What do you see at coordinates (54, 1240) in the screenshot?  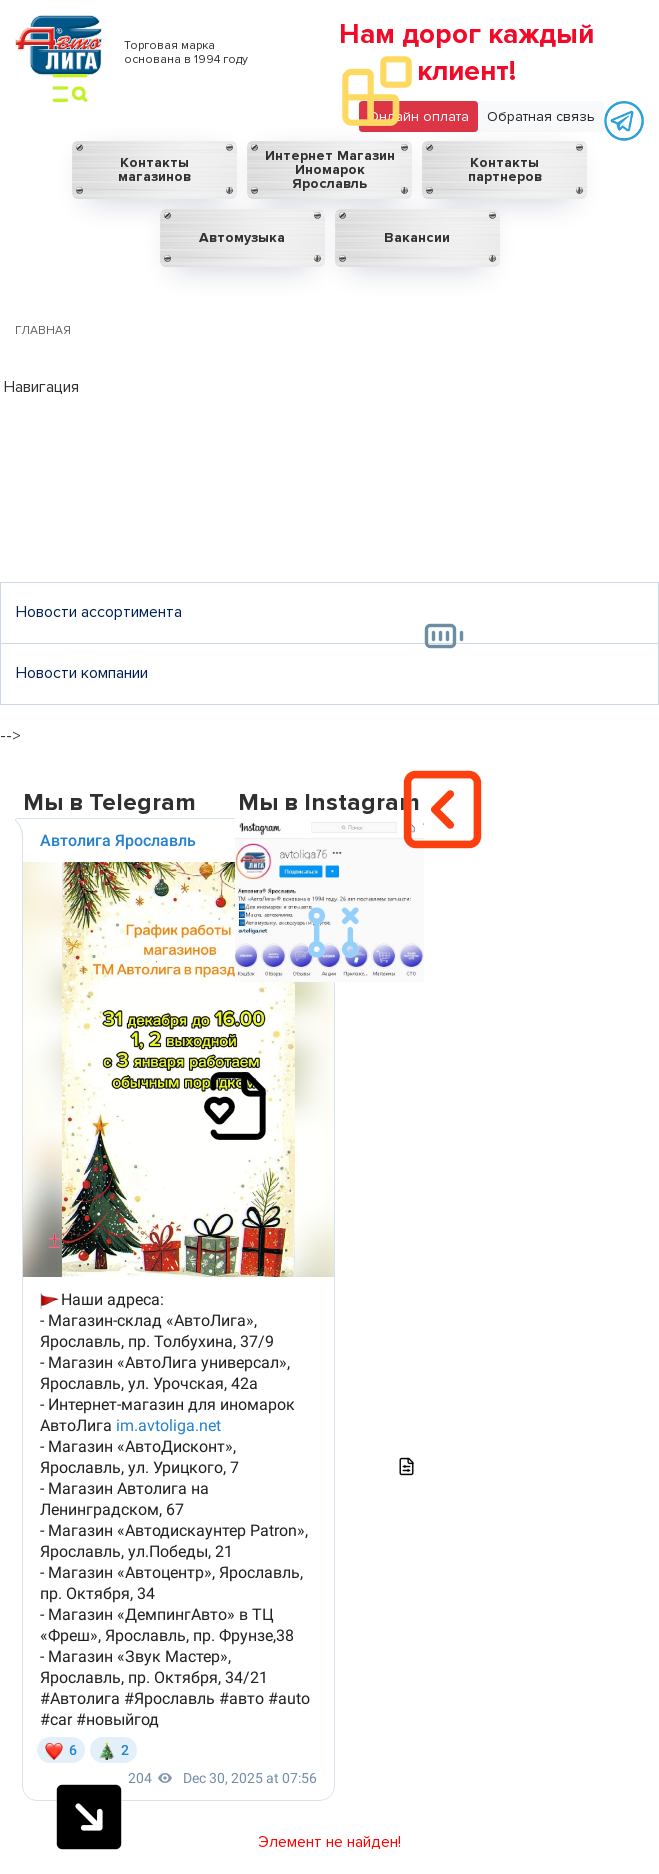 I see `view differences between file versions` at bounding box center [54, 1240].